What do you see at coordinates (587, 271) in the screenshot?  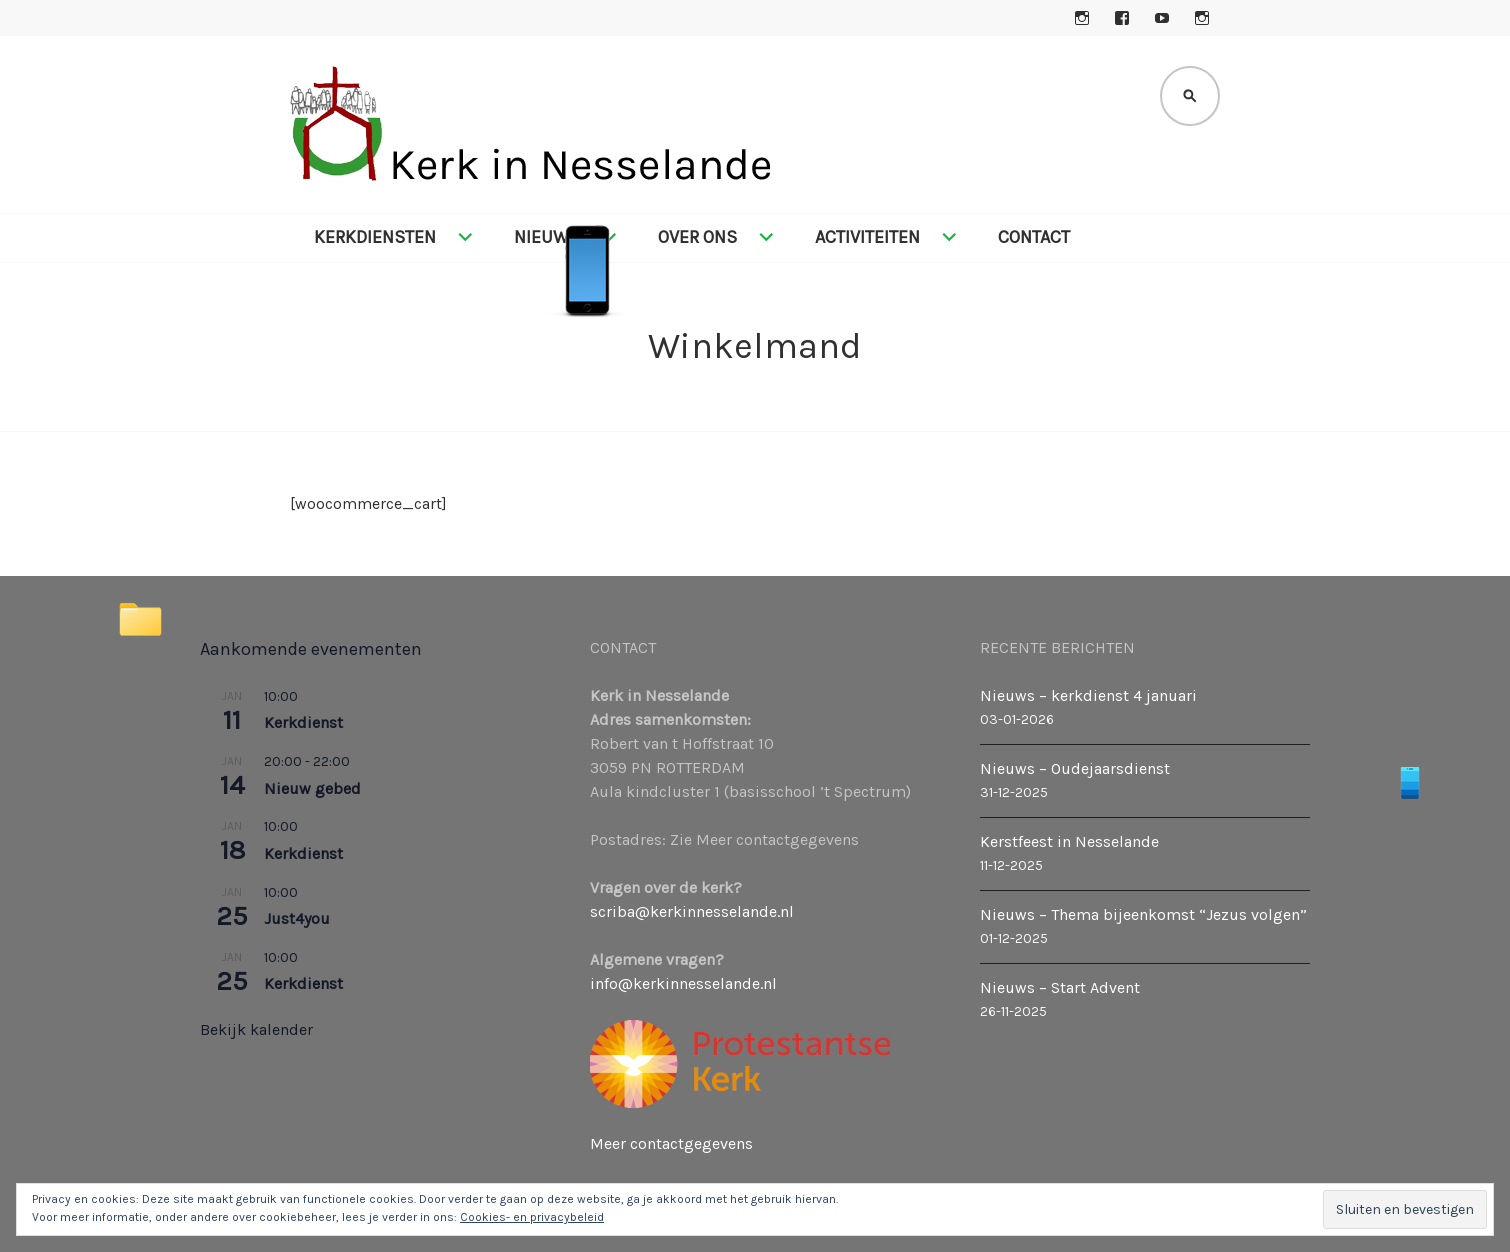 I see `connected iPhone device` at bounding box center [587, 271].